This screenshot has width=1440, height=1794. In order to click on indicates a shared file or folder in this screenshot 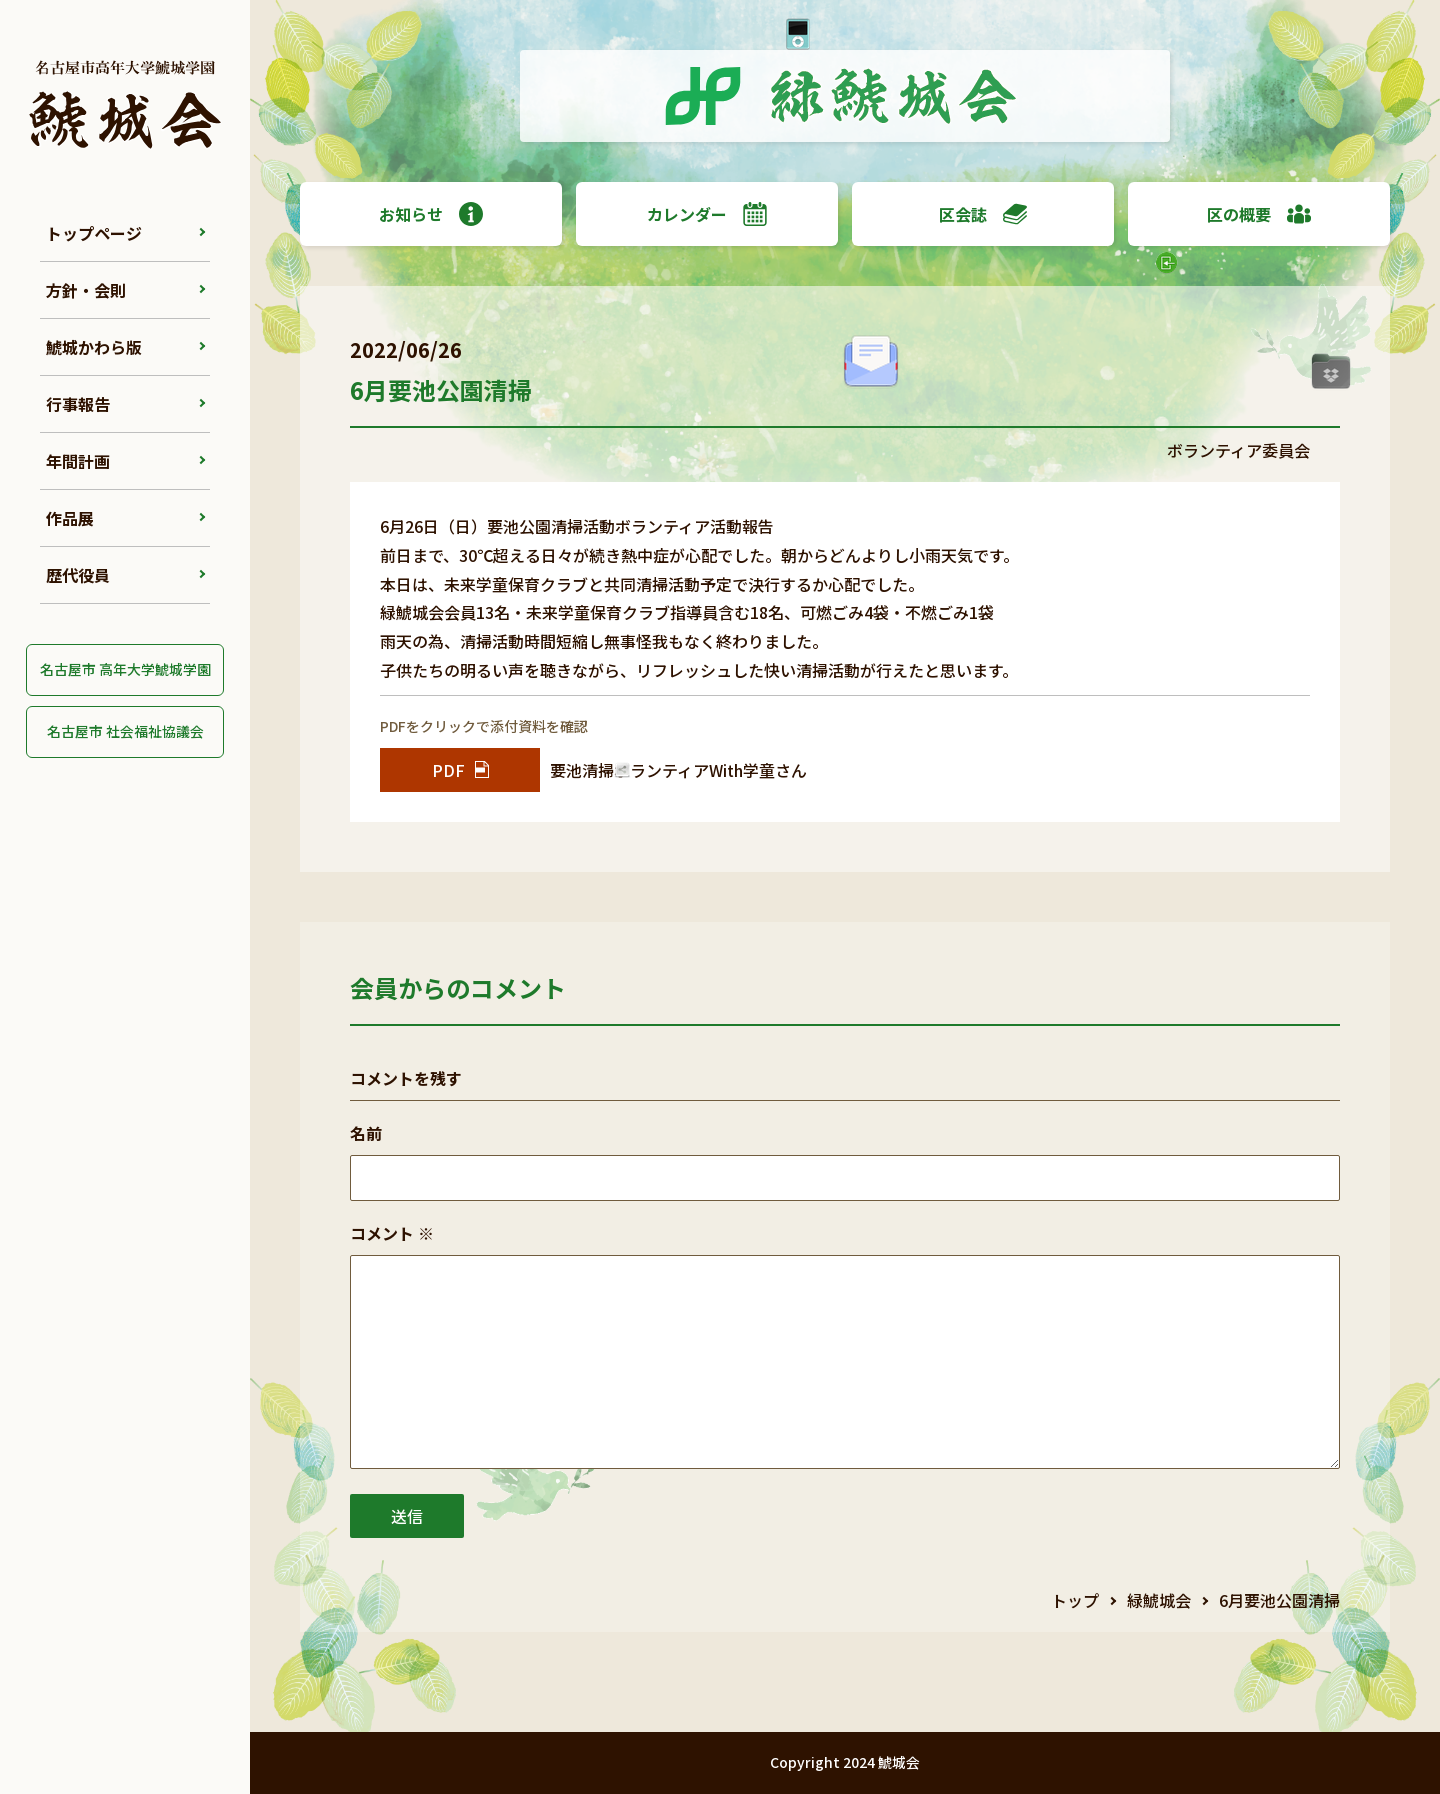, I will do `click(622, 770)`.